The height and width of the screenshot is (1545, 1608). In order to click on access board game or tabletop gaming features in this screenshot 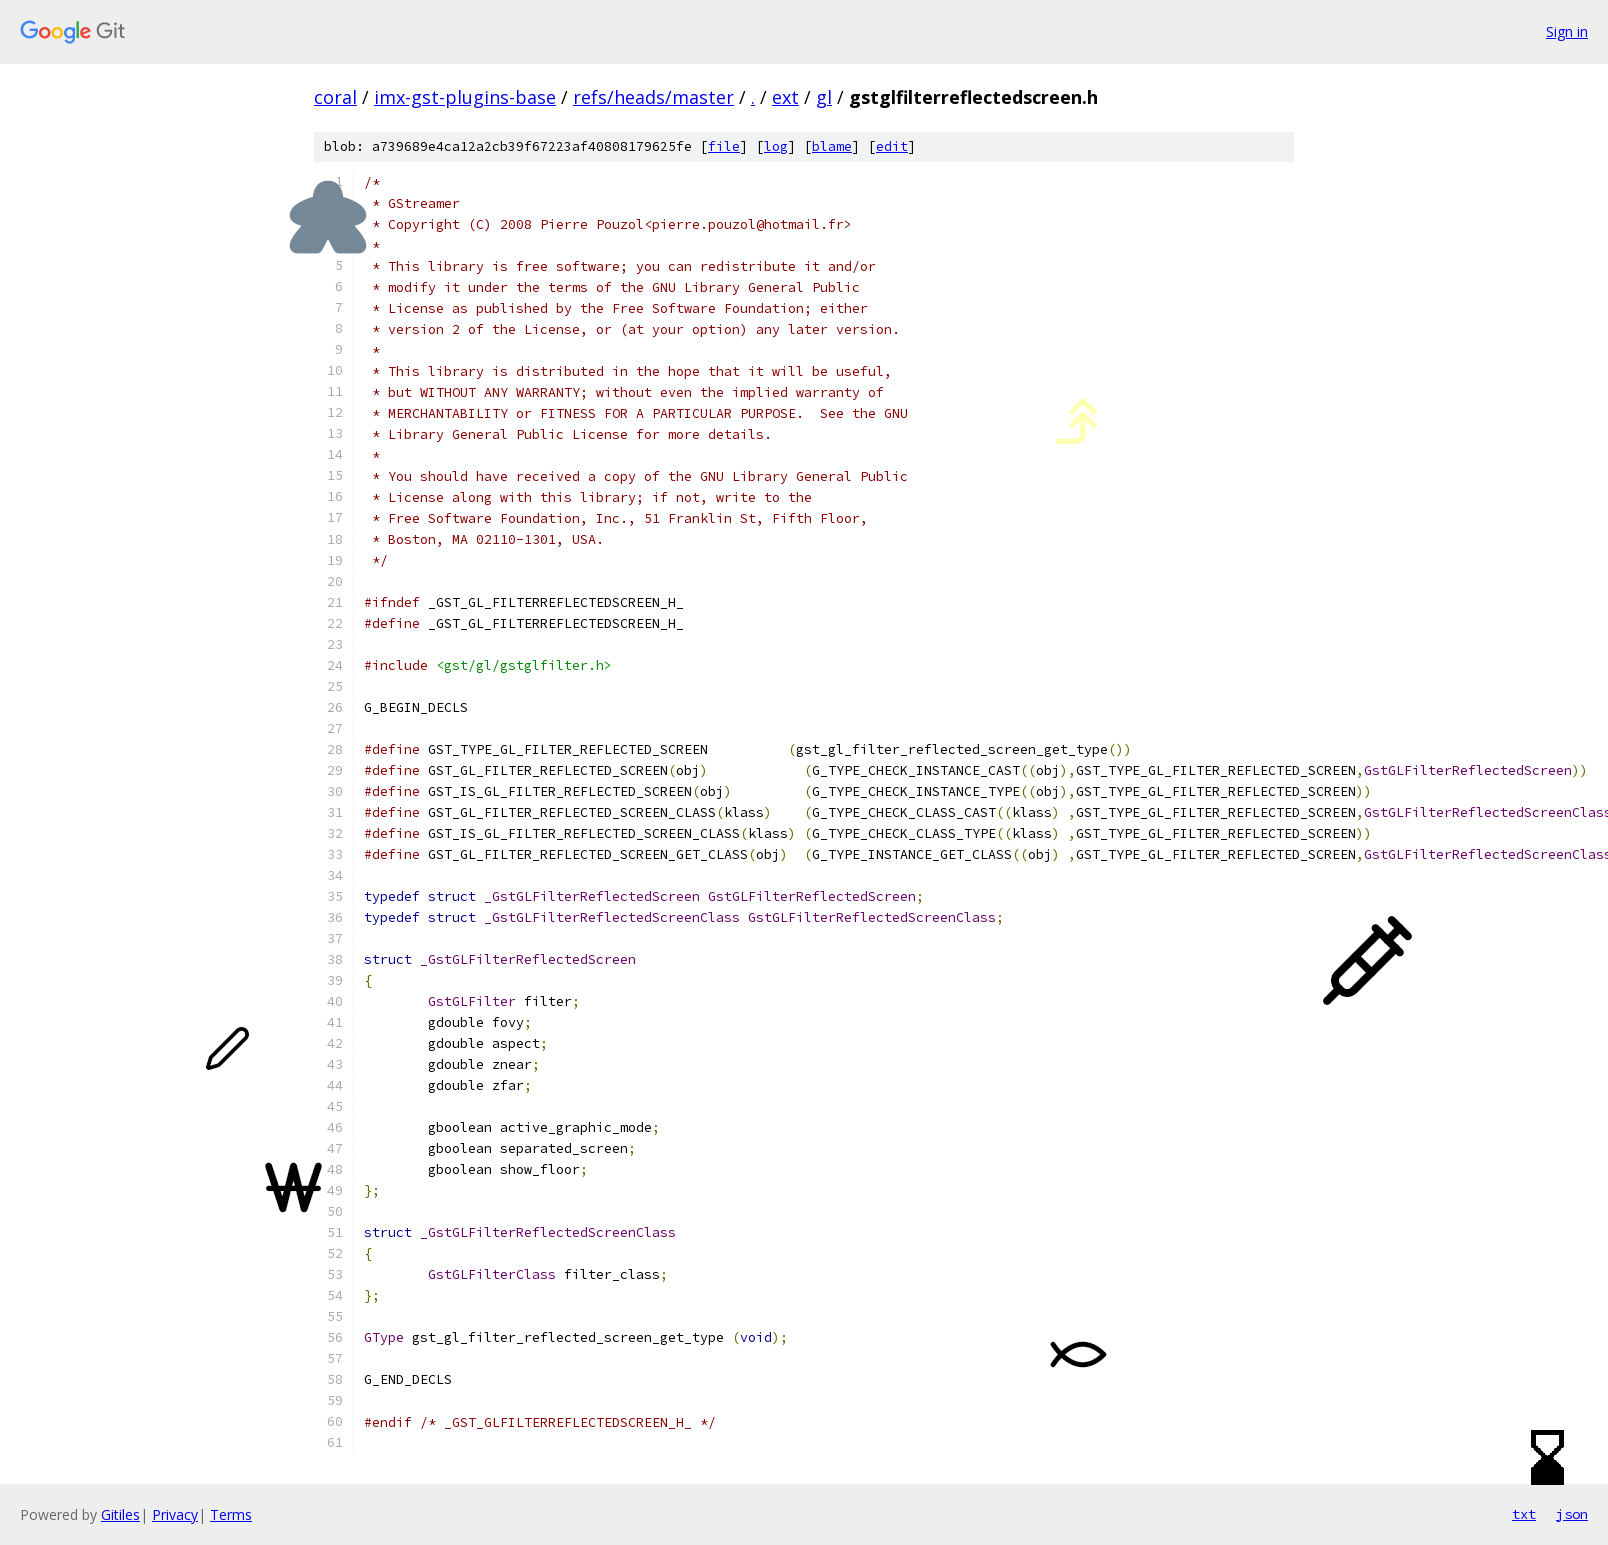, I will do `click(328, 219)`.